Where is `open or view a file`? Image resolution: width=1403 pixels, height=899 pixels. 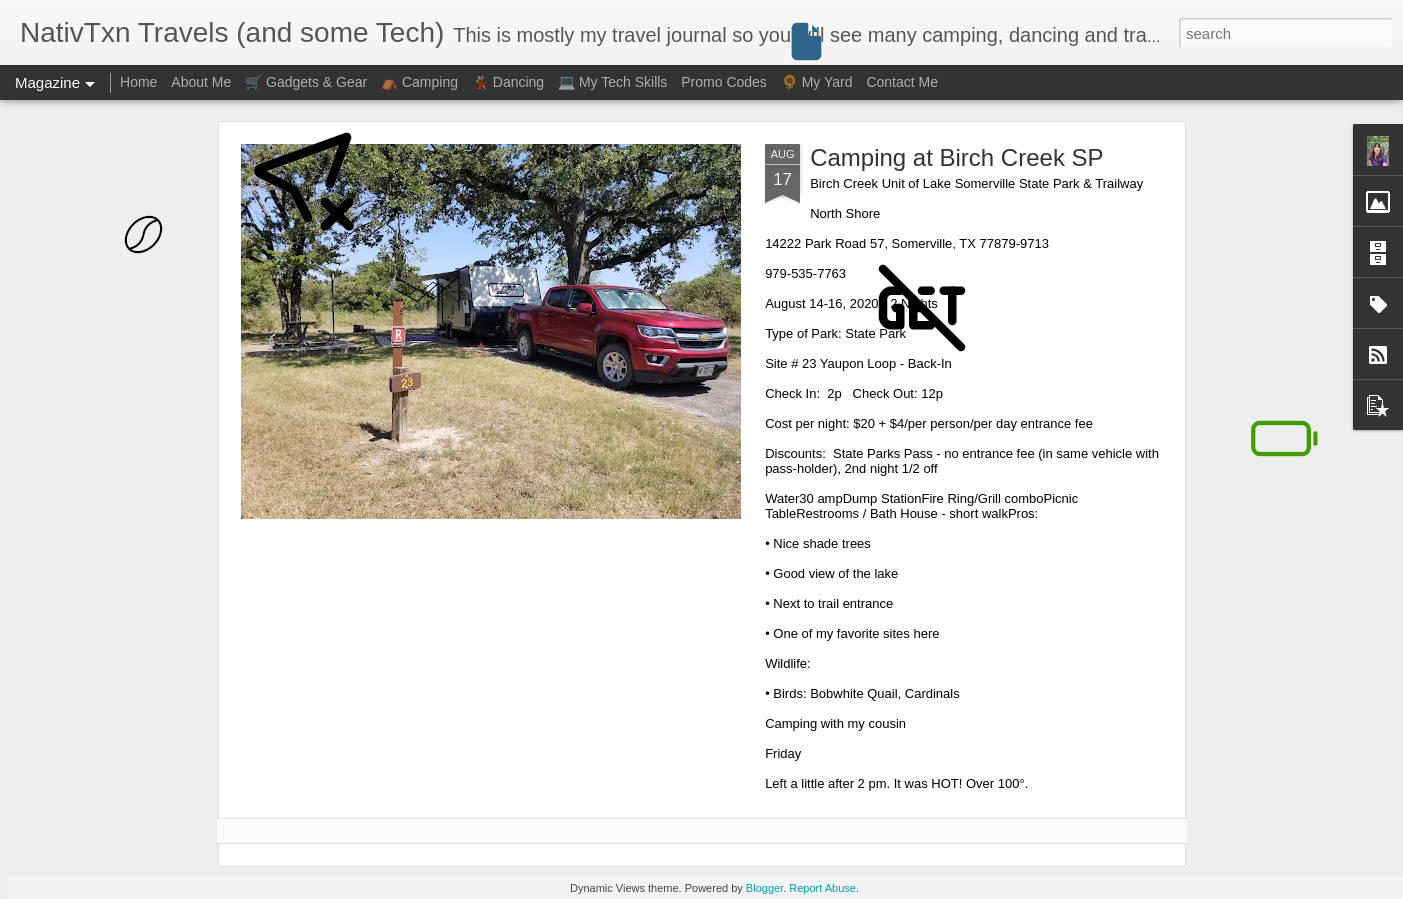
open or view a file is located at coordinates (806, 41).